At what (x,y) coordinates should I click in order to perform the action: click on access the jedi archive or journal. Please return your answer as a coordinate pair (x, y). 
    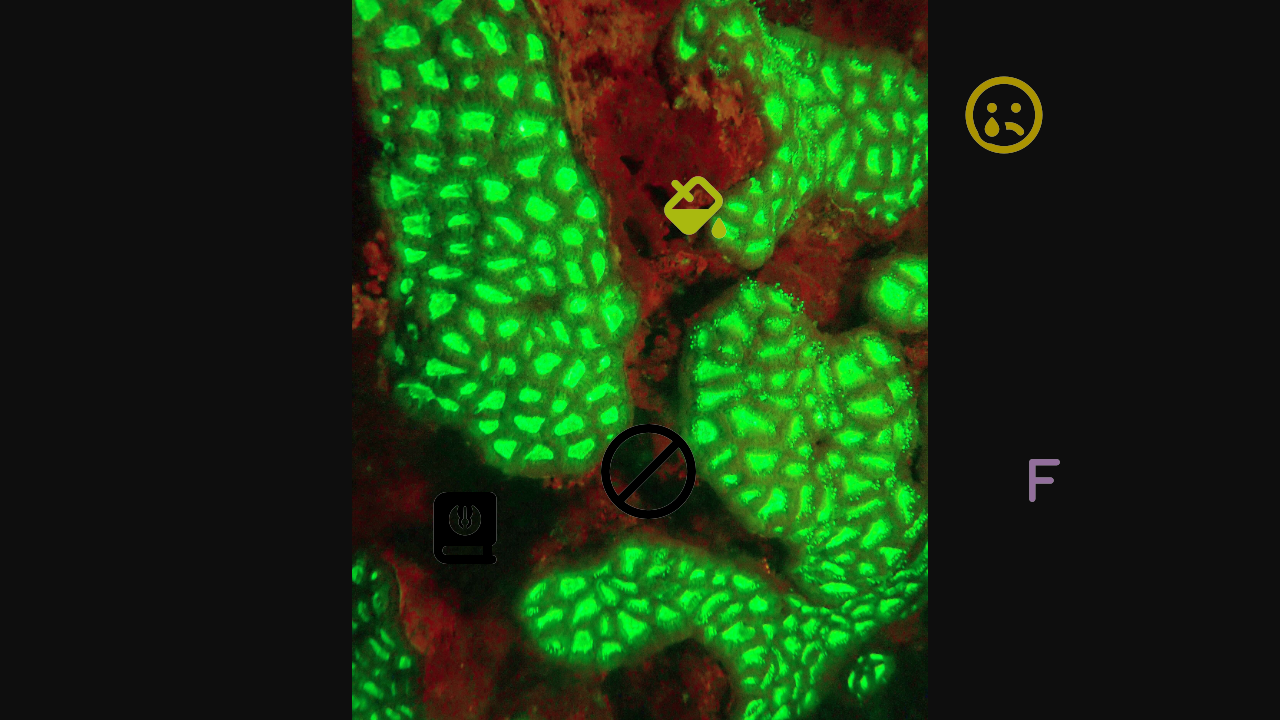
    Looking at the image, I should click on (465, 528).